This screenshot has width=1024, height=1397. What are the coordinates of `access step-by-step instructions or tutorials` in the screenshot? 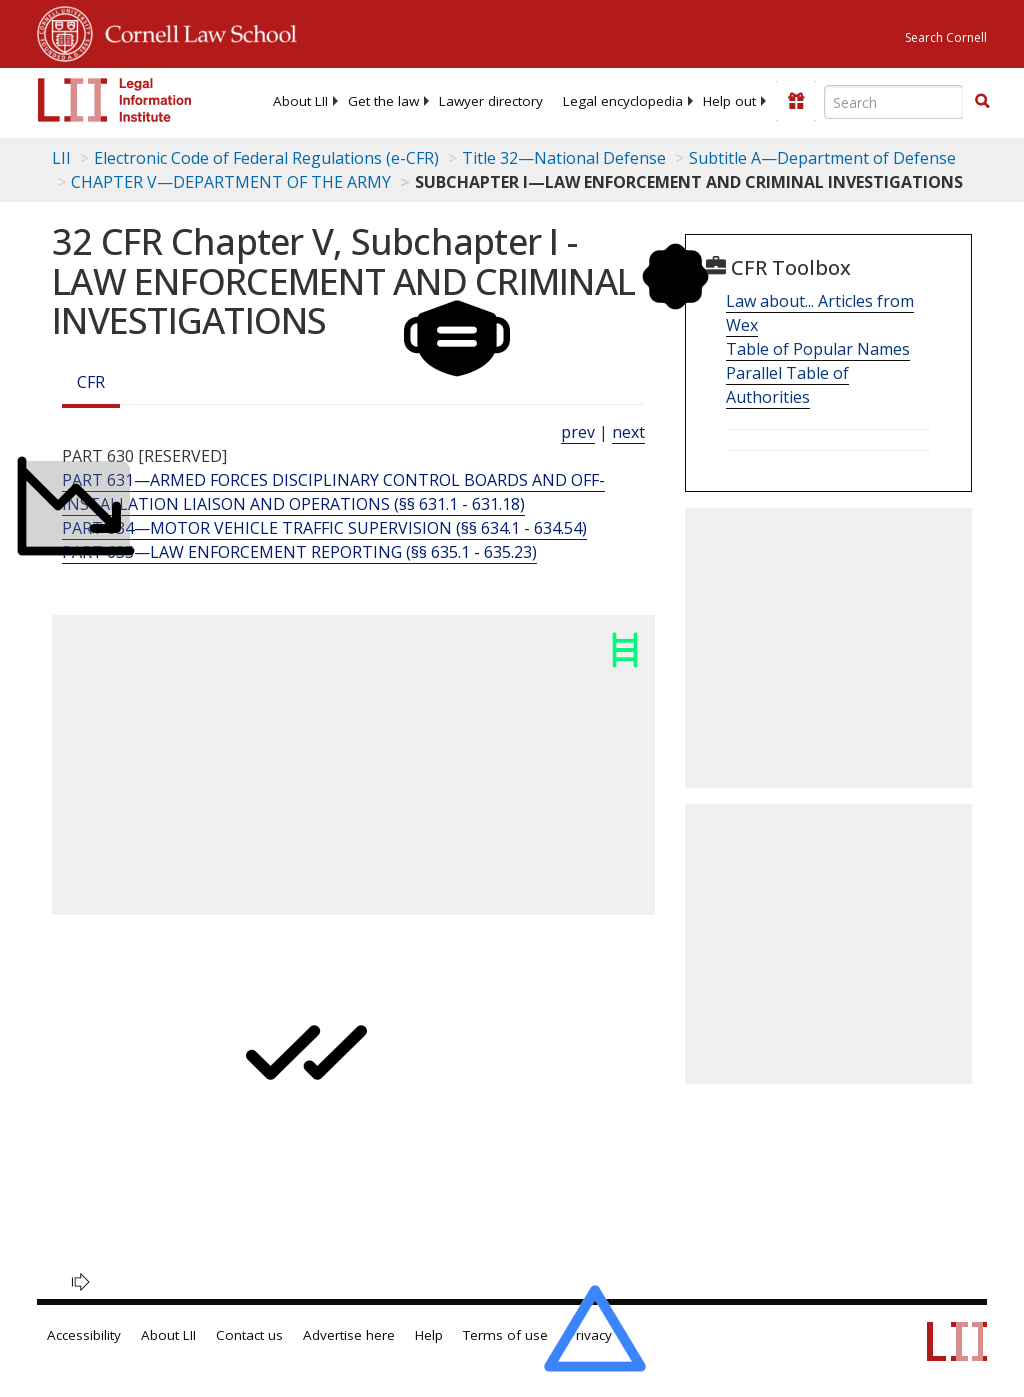 It's located at (625, 650).